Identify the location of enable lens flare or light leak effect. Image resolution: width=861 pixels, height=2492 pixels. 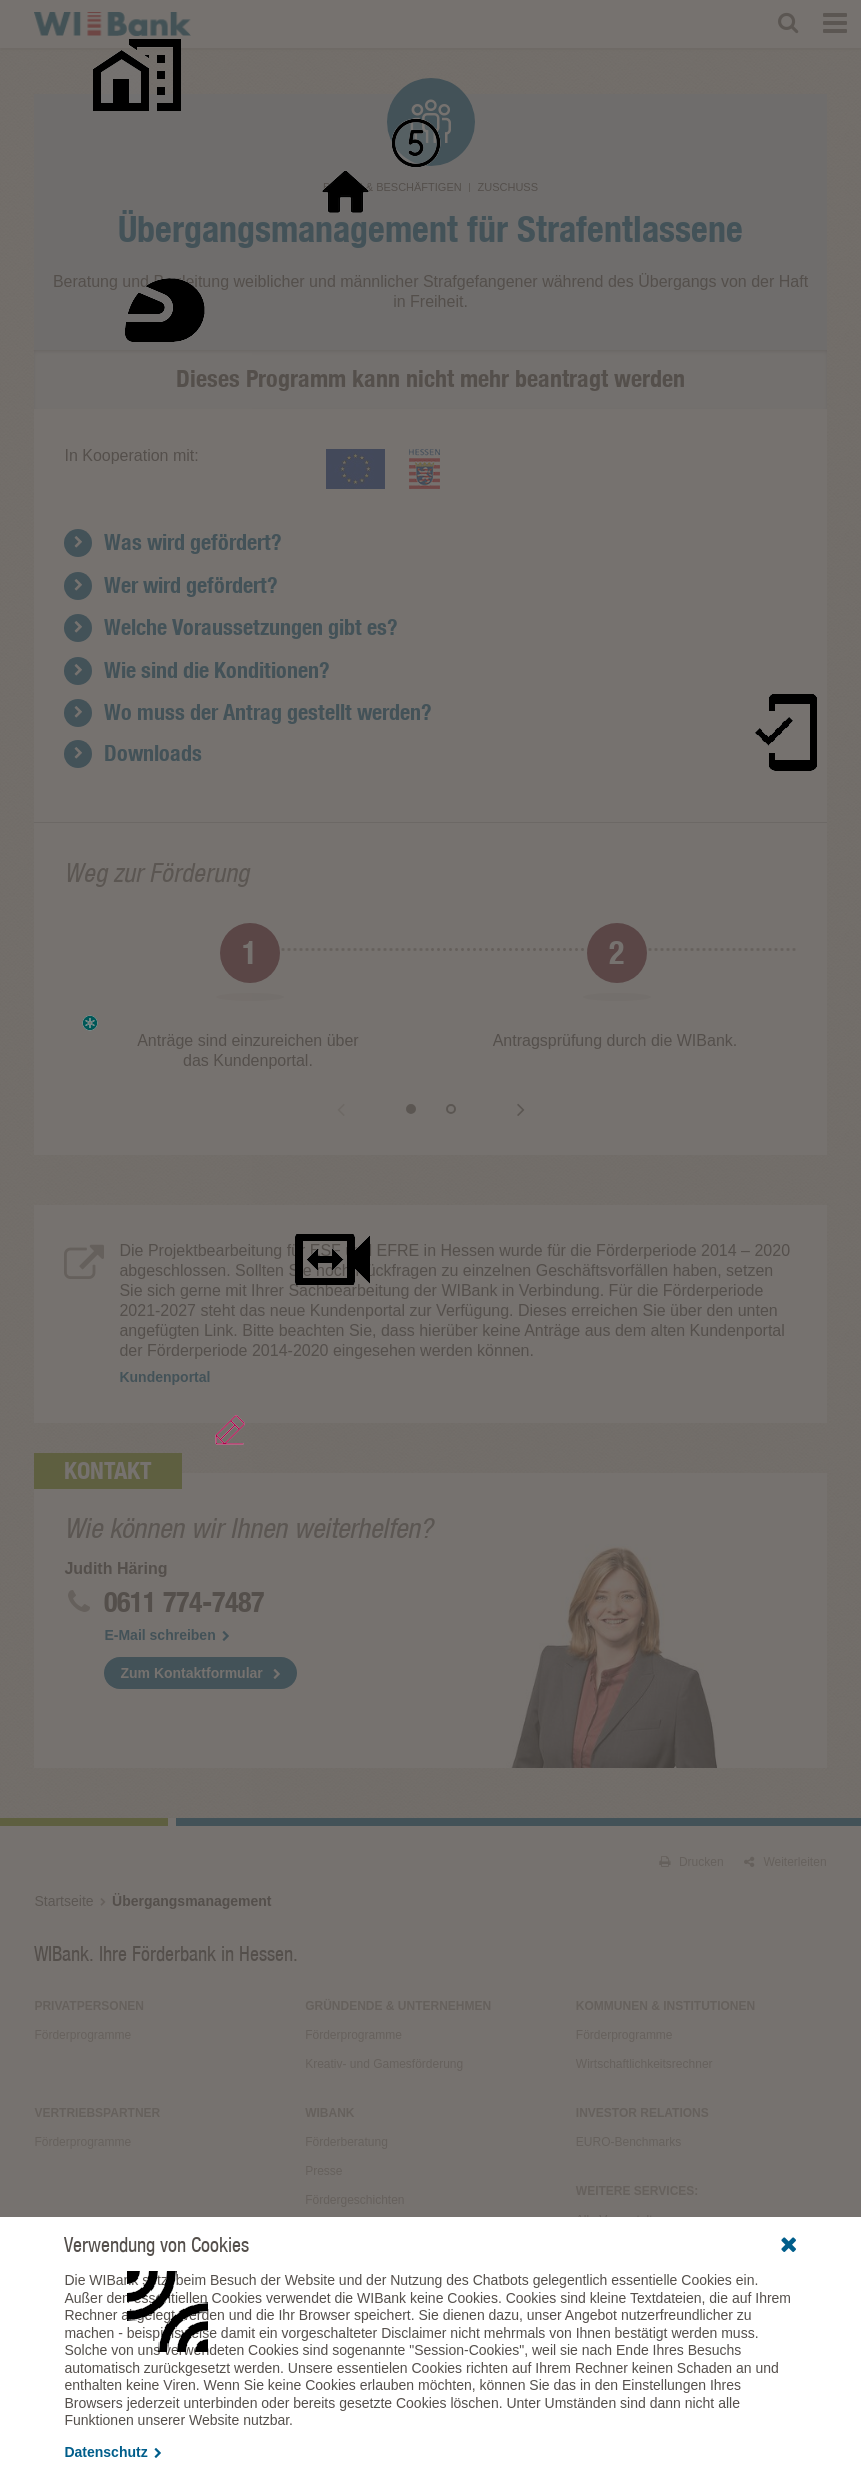
(167, 2311).